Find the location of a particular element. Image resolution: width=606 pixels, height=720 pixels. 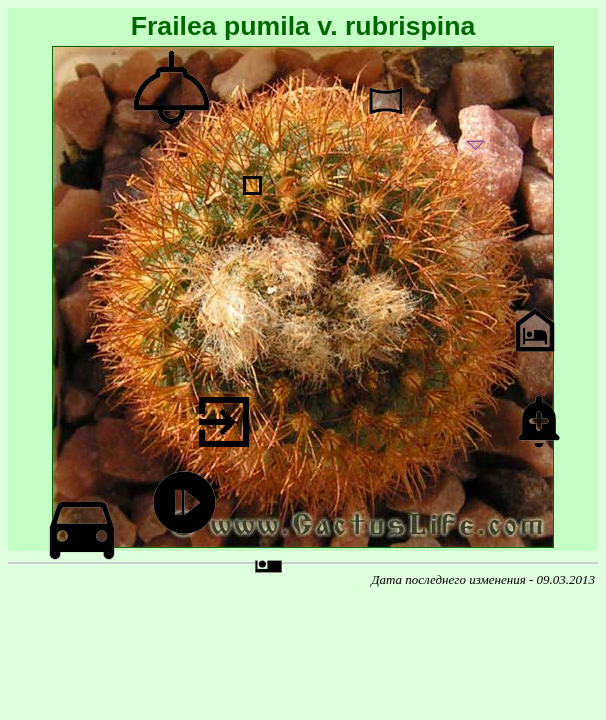

find overnight shelter or emergency housing is located at coordinates (535, 330).